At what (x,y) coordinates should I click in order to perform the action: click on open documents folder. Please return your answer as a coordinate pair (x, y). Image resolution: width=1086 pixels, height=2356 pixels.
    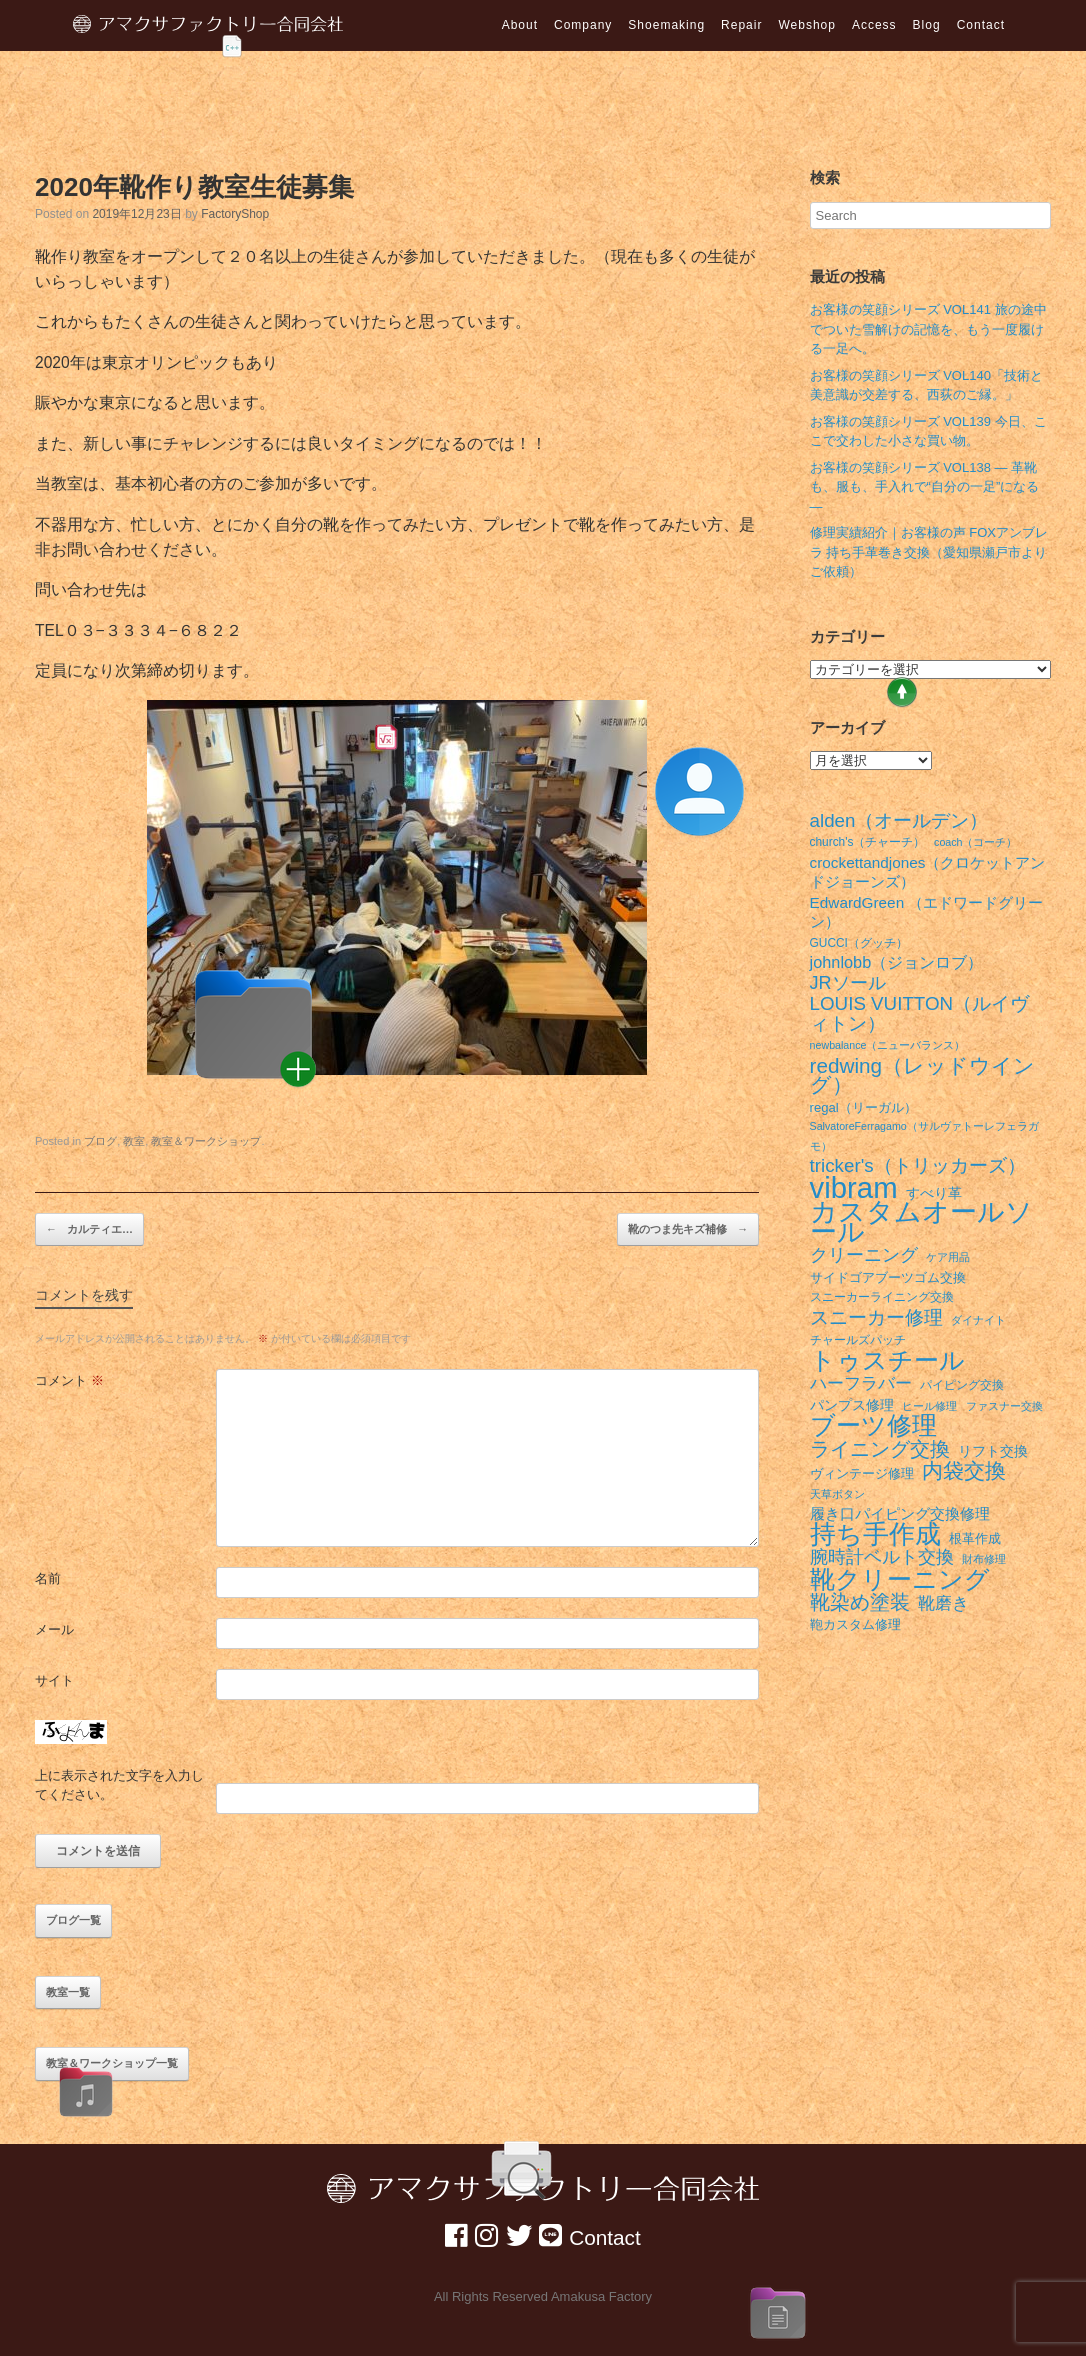
    Looking at the image, I should click on (778, 2313).